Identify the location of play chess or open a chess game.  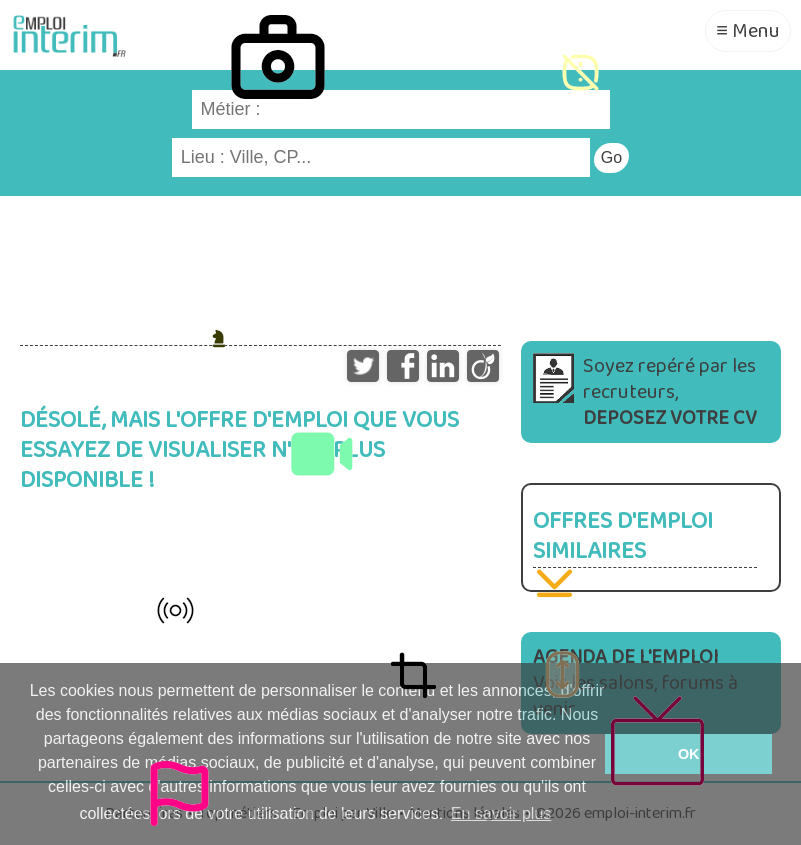
(219, 339).